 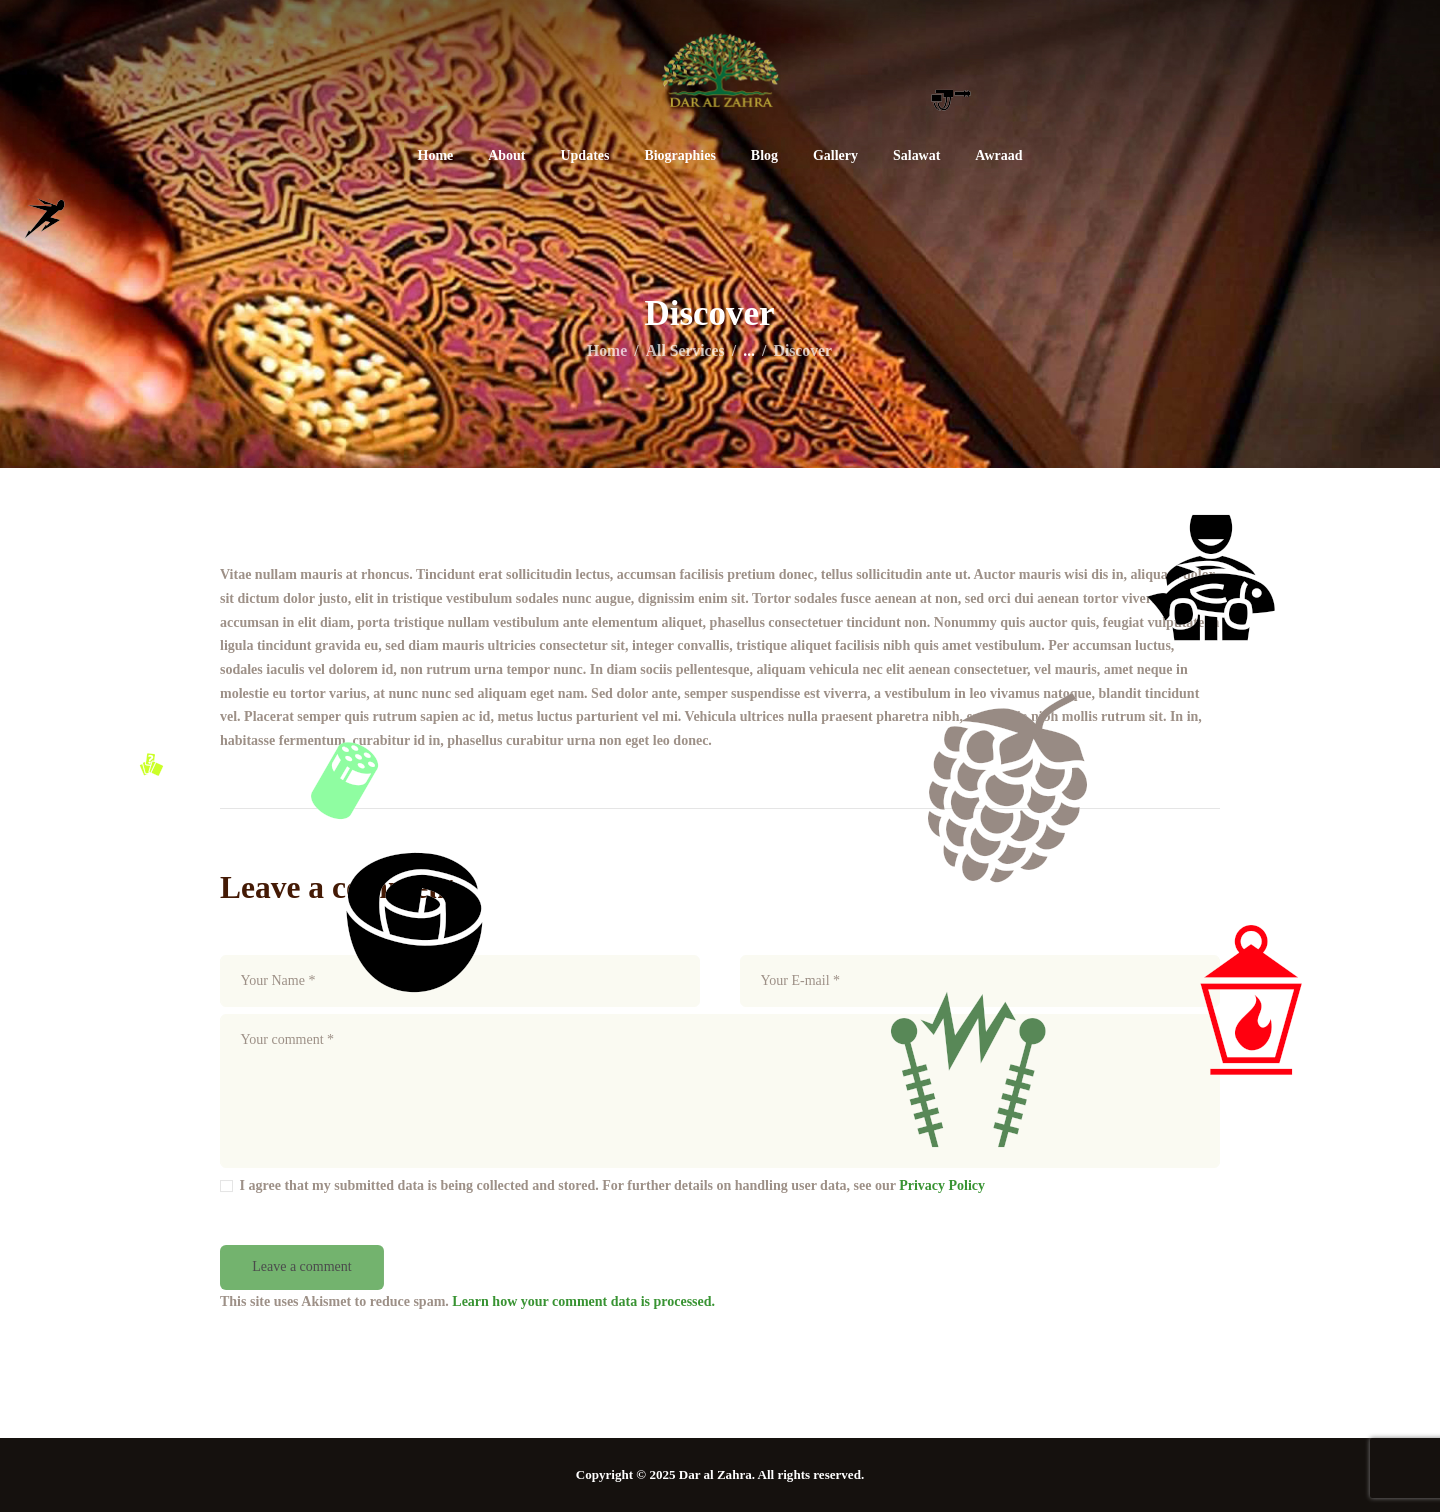 What do you see at coordinates (1007, 787) in the screenshot?
I see `indicates raspberry flavor or ingredient` at bounding box center [1007, 787].